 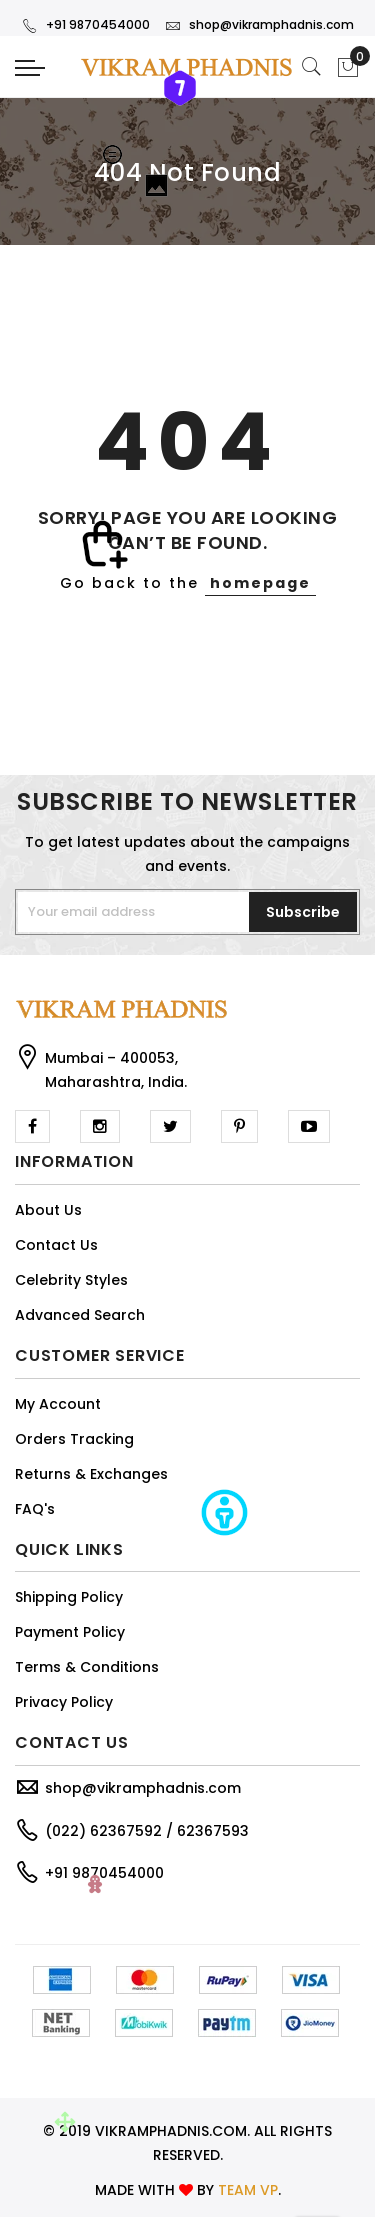 What do you see at coordinates (224, 1512) in the screenshot?
I see `indicates creative commons attribution license required` at bounding box center [224, 1512].